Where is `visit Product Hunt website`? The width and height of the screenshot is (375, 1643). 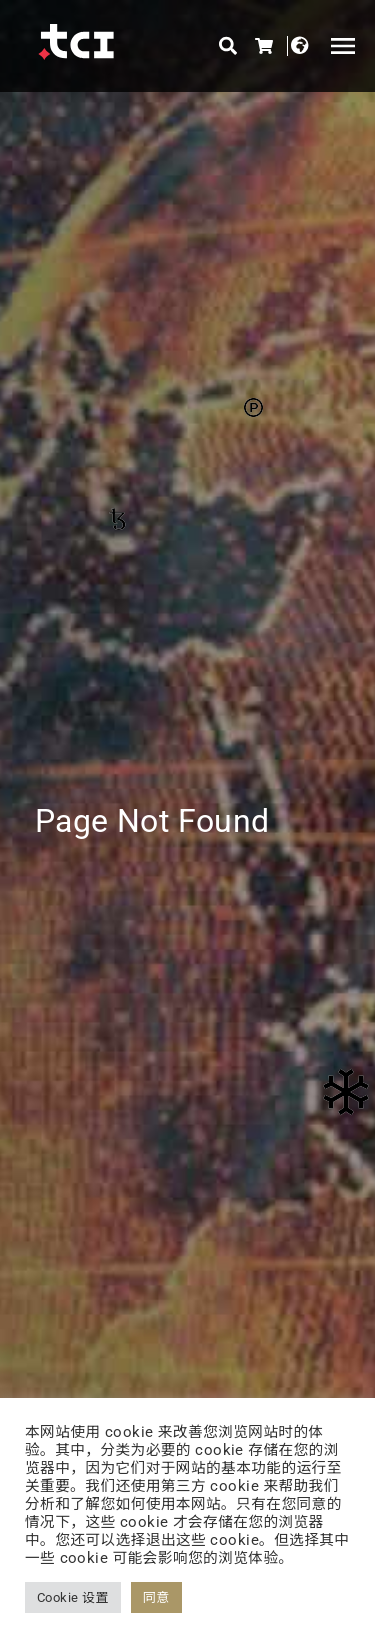 visit Product Hunt website is located at coordinates (253, 407).